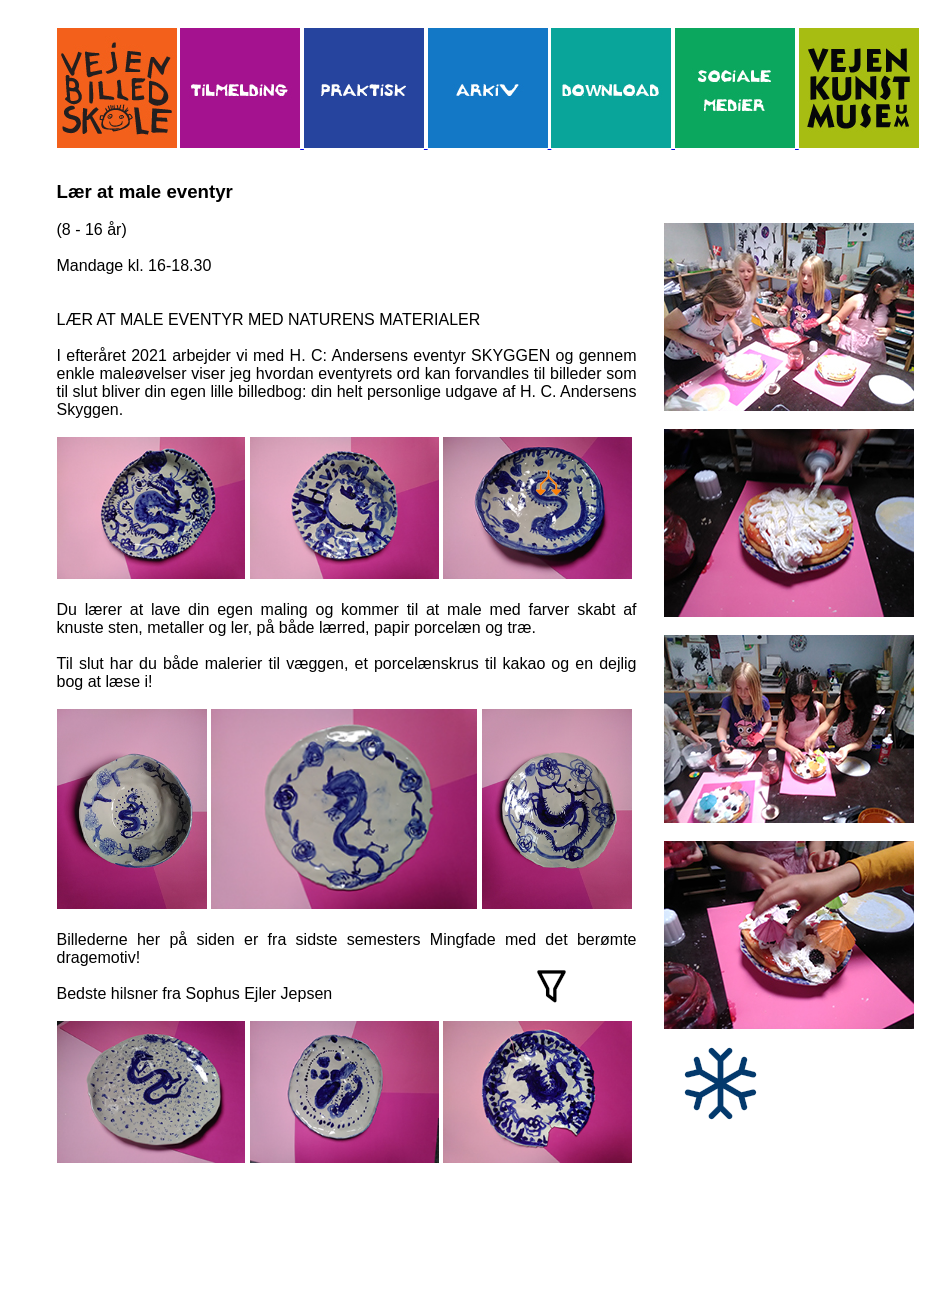 Image resolution: width=943 pixels, height=1302 pixels. What do you see at coordinates (548, 483) in the screenshot?
I see `split content into multiple paths` at bounding box center [548, 483].